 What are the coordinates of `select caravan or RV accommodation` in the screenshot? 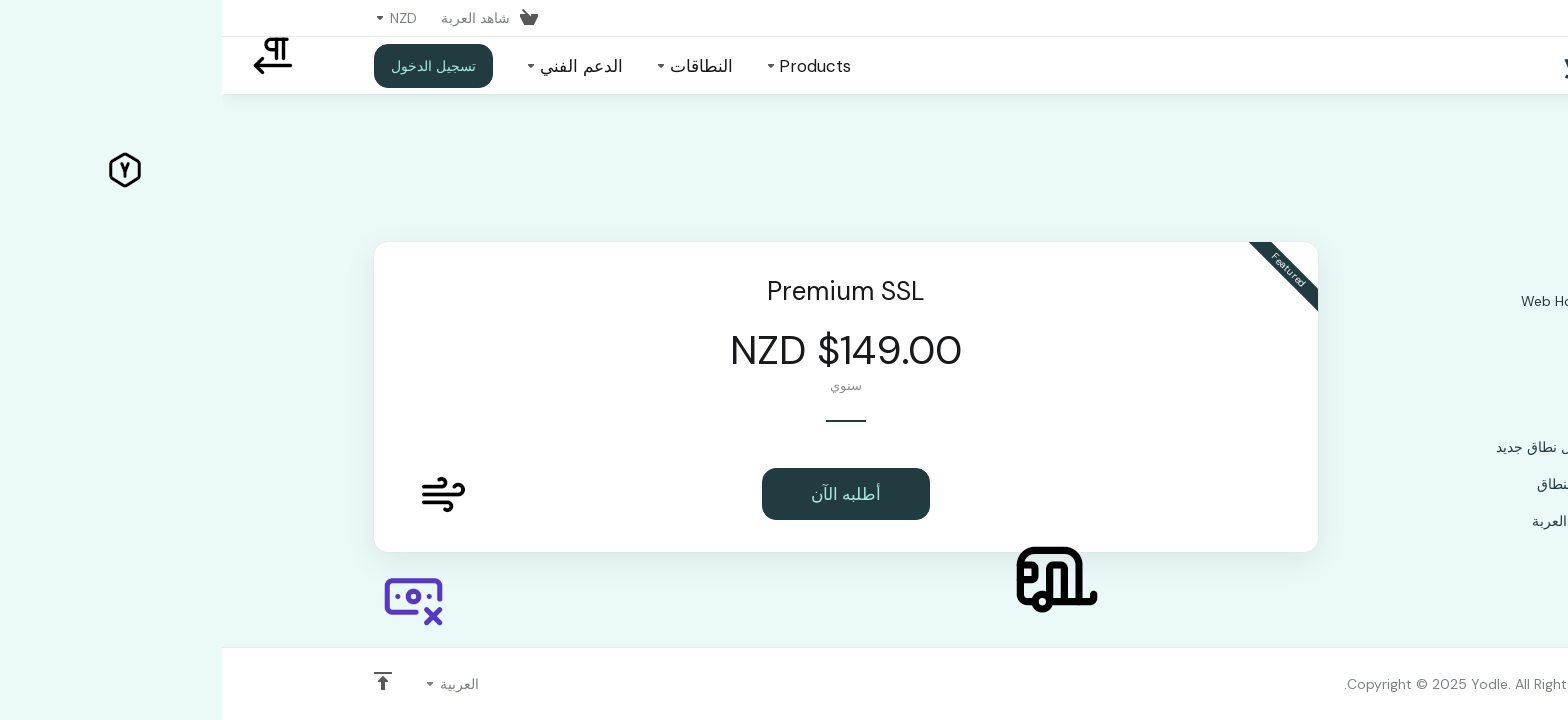 It's located at (1057, 576).